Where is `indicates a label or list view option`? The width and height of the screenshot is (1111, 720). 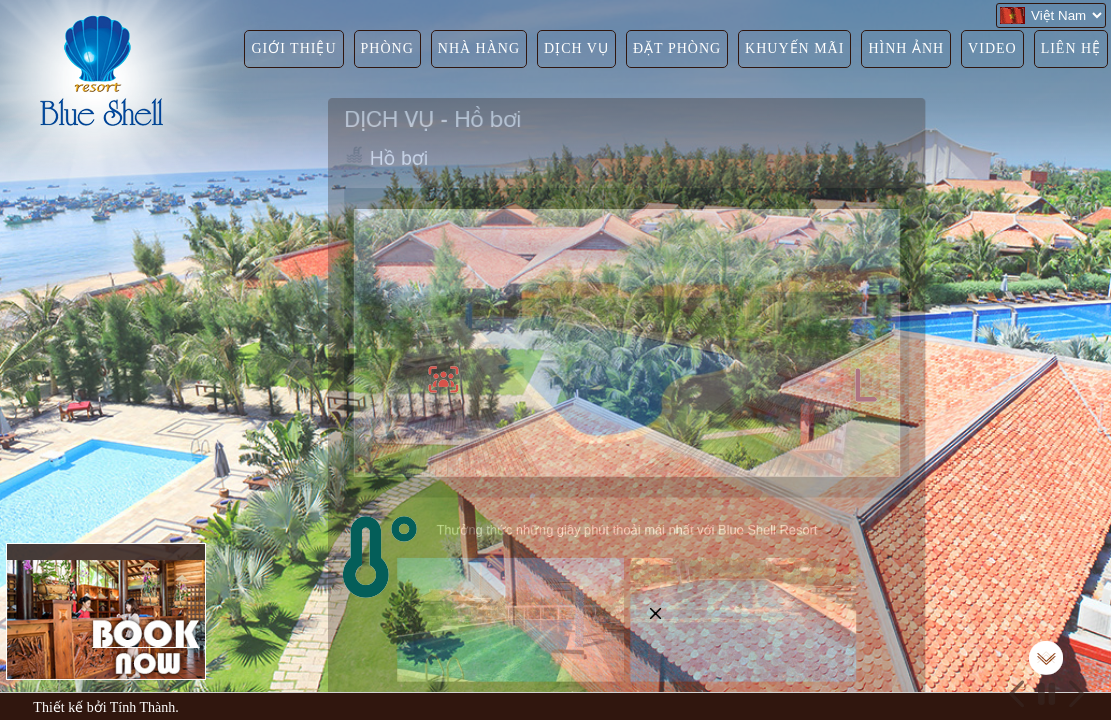
indicates a label or list view option is located at coordinates (865, 385).